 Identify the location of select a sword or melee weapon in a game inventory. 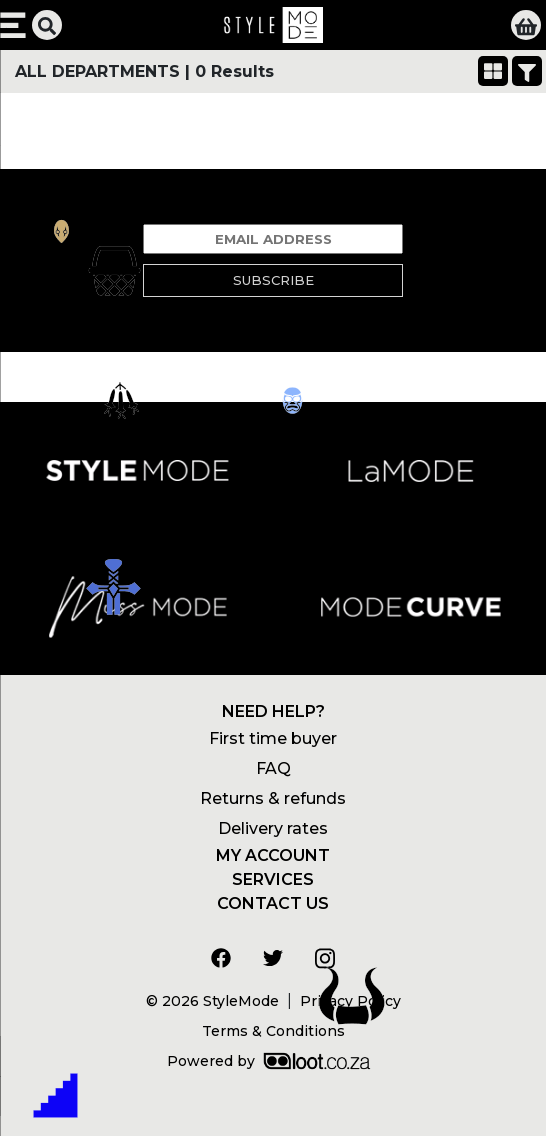
(113, 586).